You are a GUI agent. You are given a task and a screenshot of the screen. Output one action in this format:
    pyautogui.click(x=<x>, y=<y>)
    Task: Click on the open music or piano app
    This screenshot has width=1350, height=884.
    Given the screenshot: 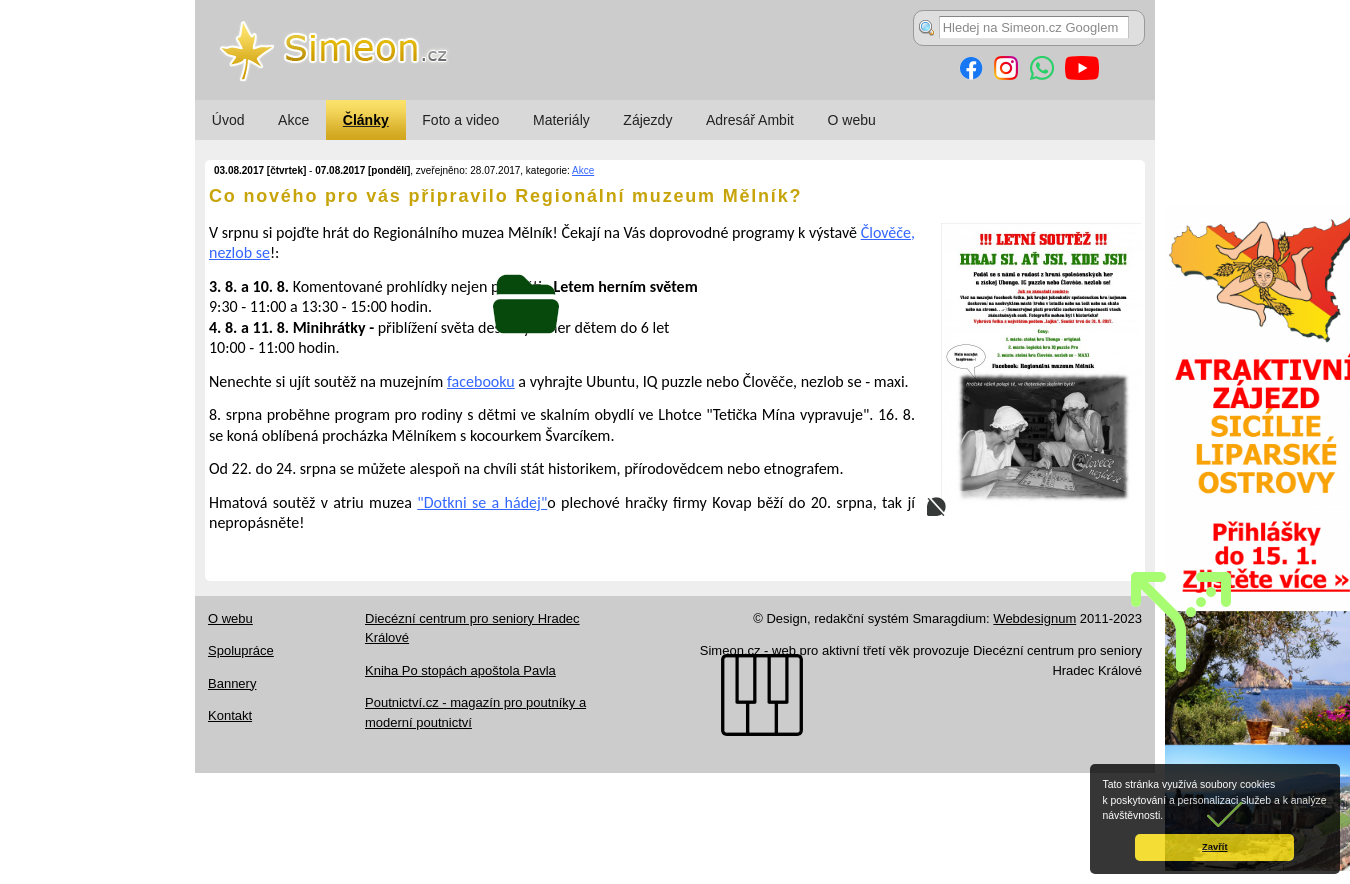 What is the action you would take?
    pyautogui.click(x=762, y=695)
    